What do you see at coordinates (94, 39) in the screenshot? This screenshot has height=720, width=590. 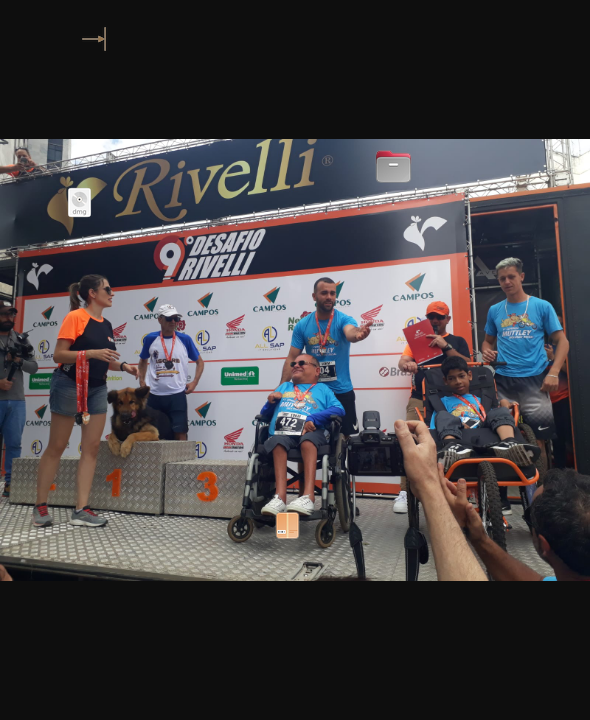 I see `go to the last item or page` at bounding box center [94, 39].